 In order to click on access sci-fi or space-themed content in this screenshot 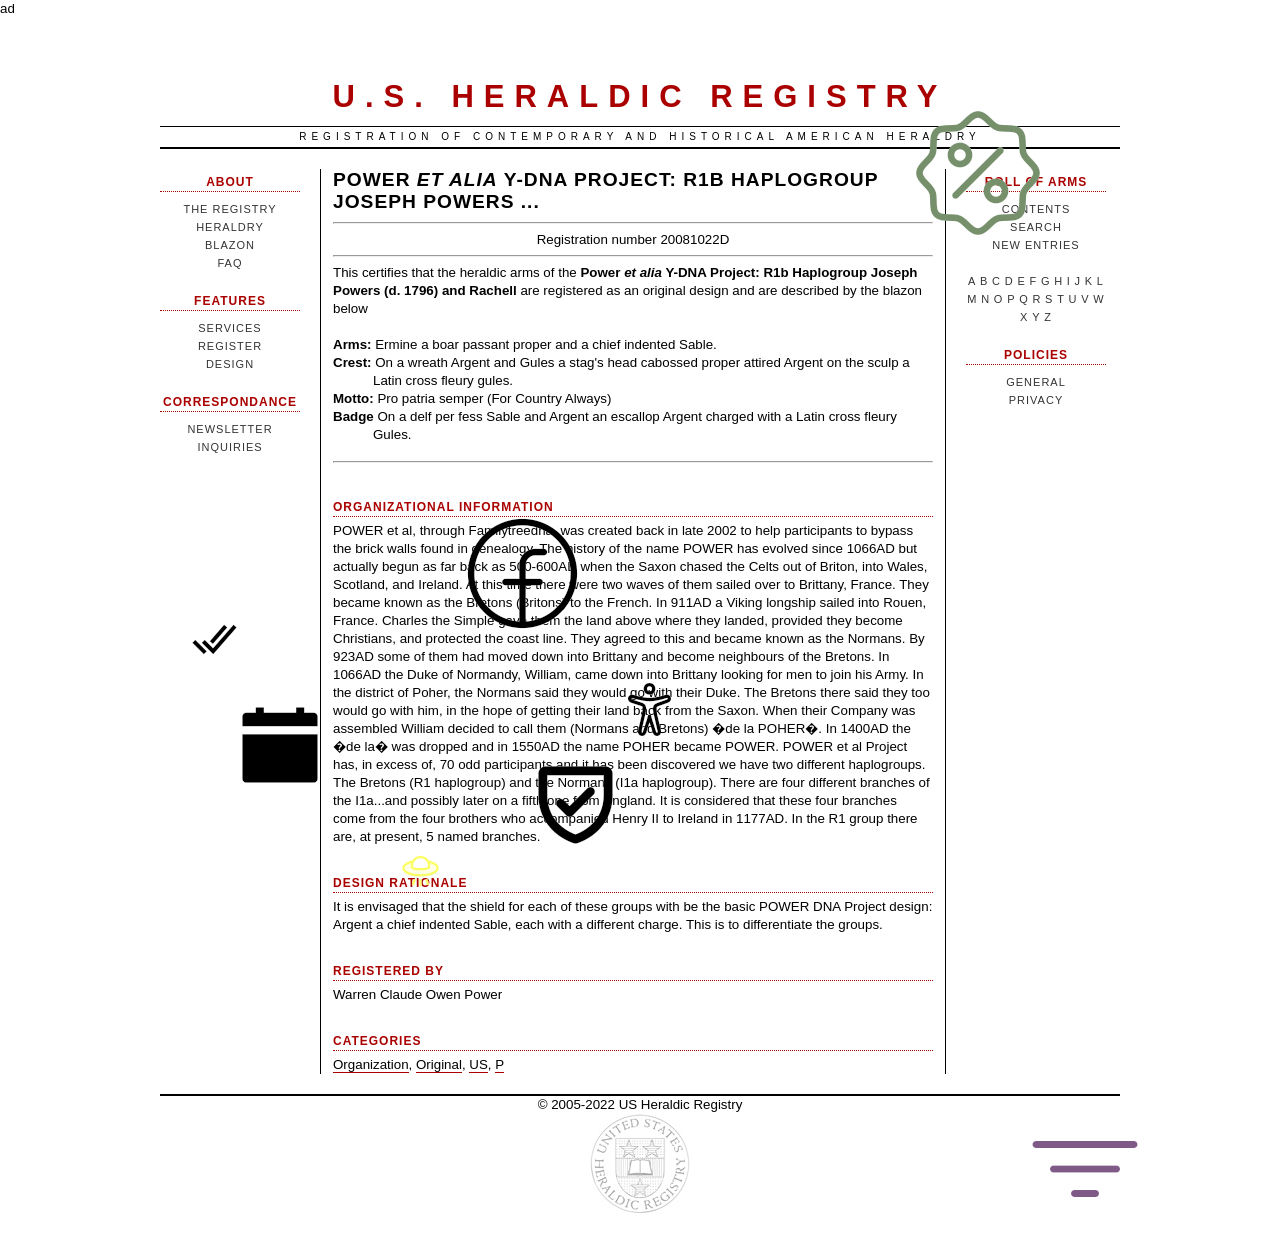, I will do `click(420, 870)`.